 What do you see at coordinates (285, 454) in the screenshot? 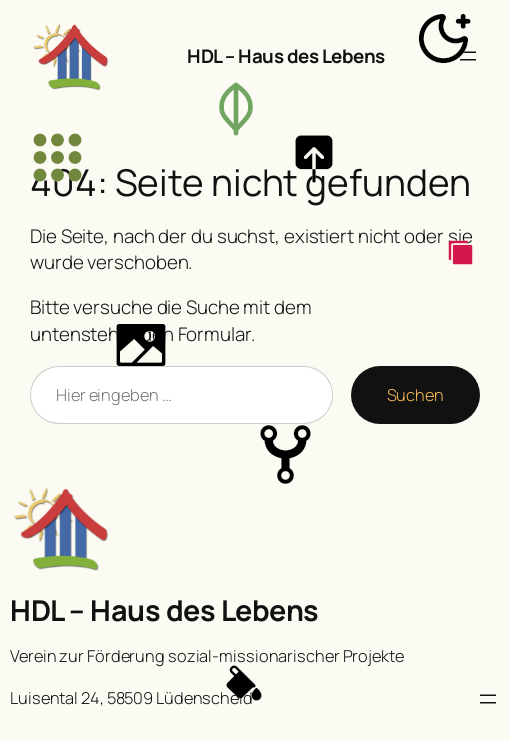
I see `view git branch network or commit history` at bounding box center [285, 454].